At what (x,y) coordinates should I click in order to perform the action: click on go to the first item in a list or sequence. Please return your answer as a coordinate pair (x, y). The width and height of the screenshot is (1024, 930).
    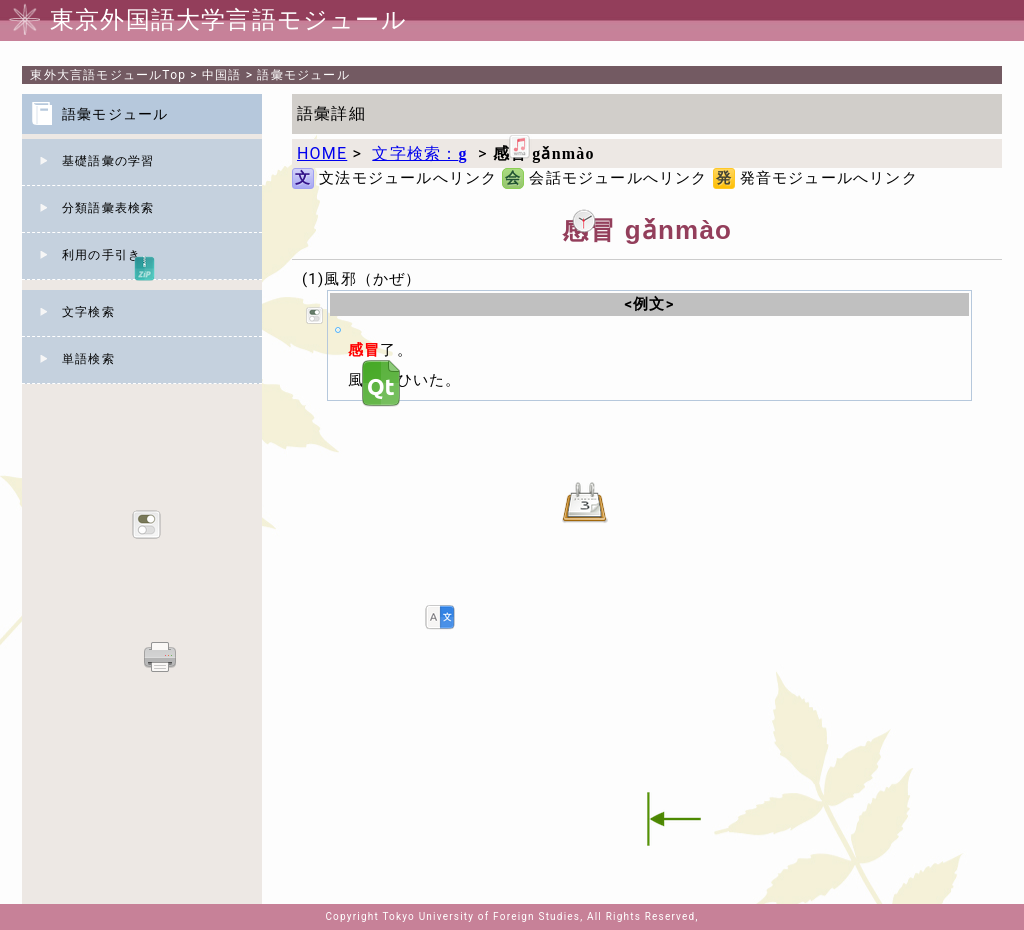
    Looking at the image, I should click on (674, 819).